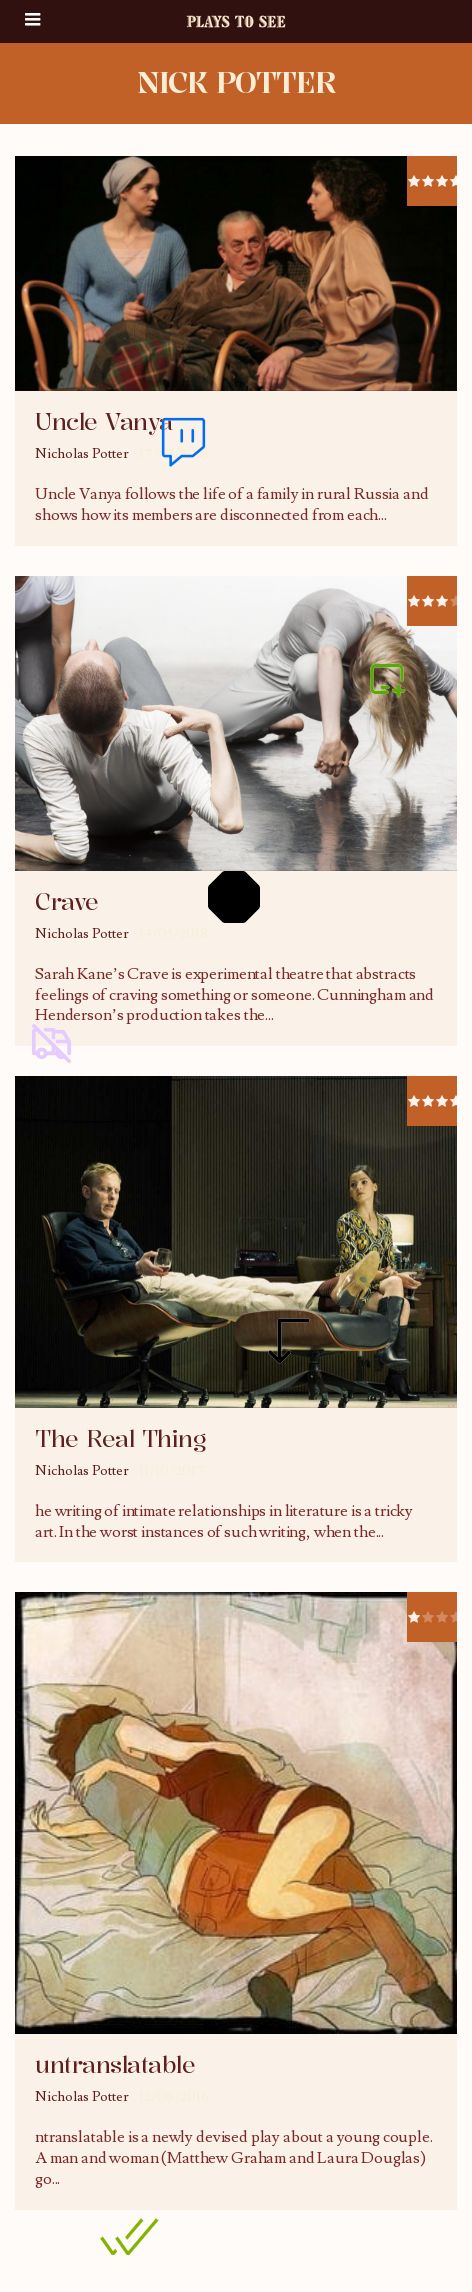 This screenshot has width=472, height=2292. I want to click on mark all items as complete, so click(130, 2237).